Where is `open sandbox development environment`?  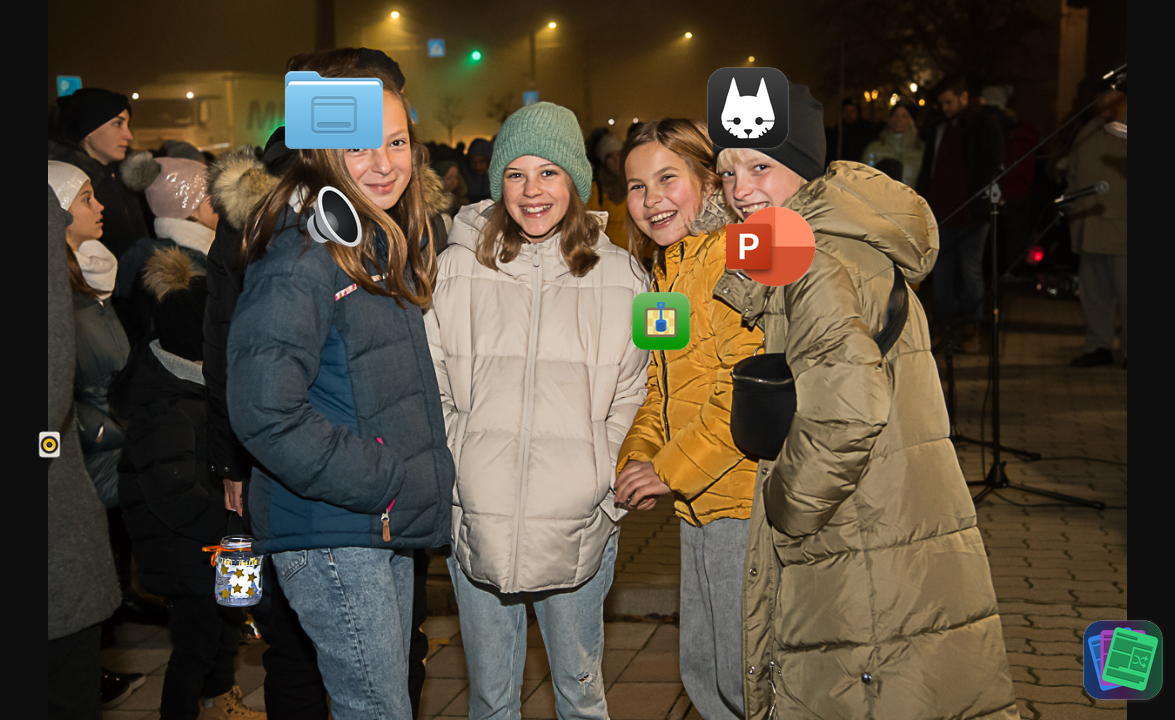 open sandbox development environment is located at coordinates (661, 321).